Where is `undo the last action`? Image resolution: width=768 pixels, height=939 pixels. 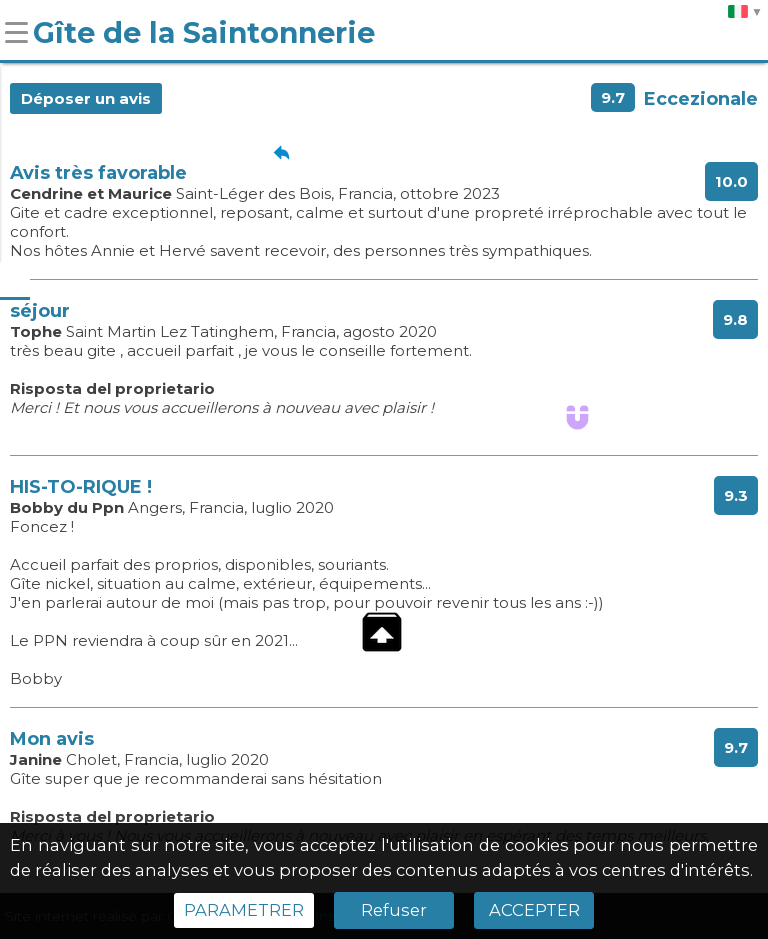
undo the last action is located at coordinates (281, 152).